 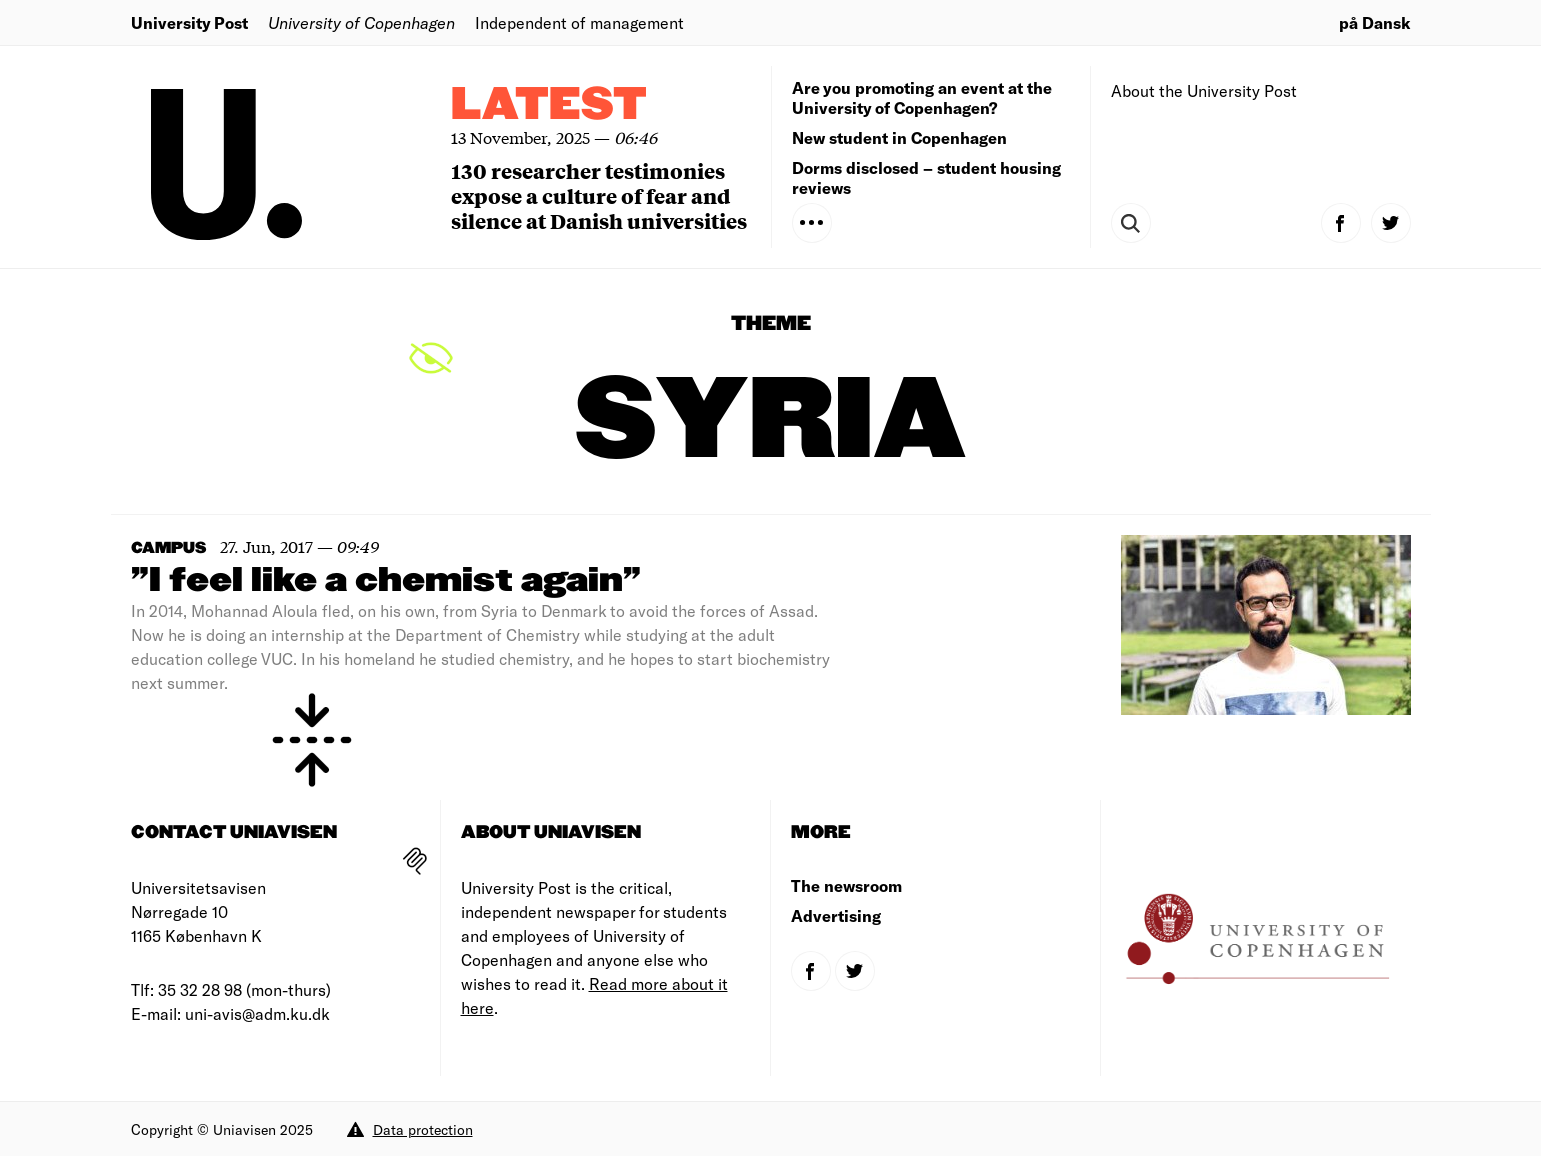 What do you see at coordinates (431, 358) in the screenshot?
I see `hide content from view` at bounding box center [431, 358].